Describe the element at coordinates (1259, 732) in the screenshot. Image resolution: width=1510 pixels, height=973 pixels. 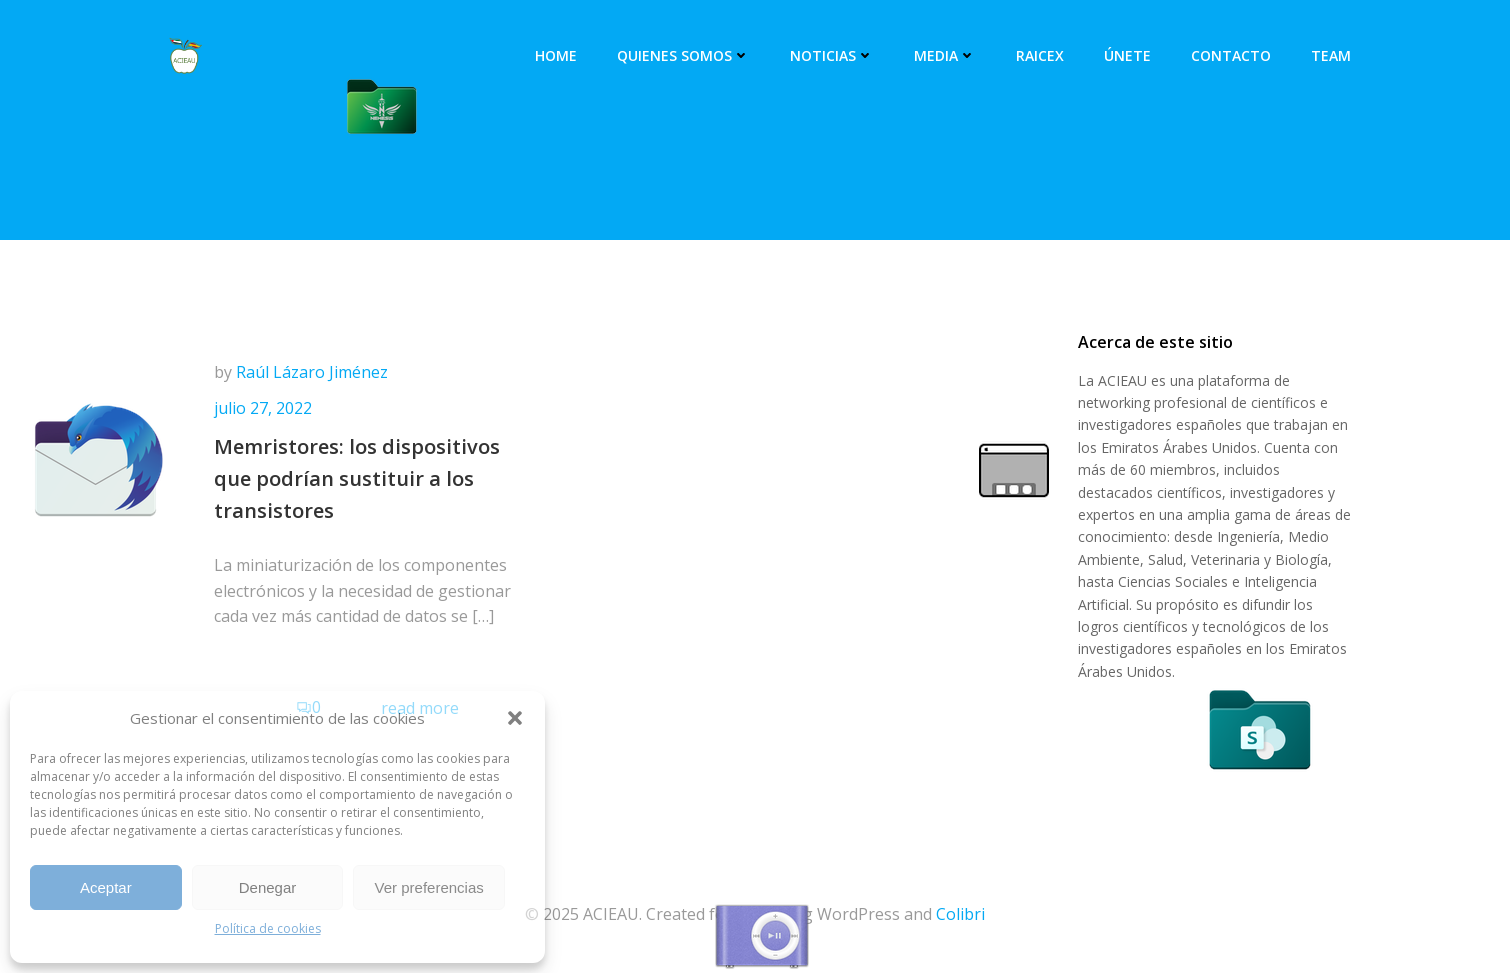
I see `open microsoft sharepoint folder` at that location.